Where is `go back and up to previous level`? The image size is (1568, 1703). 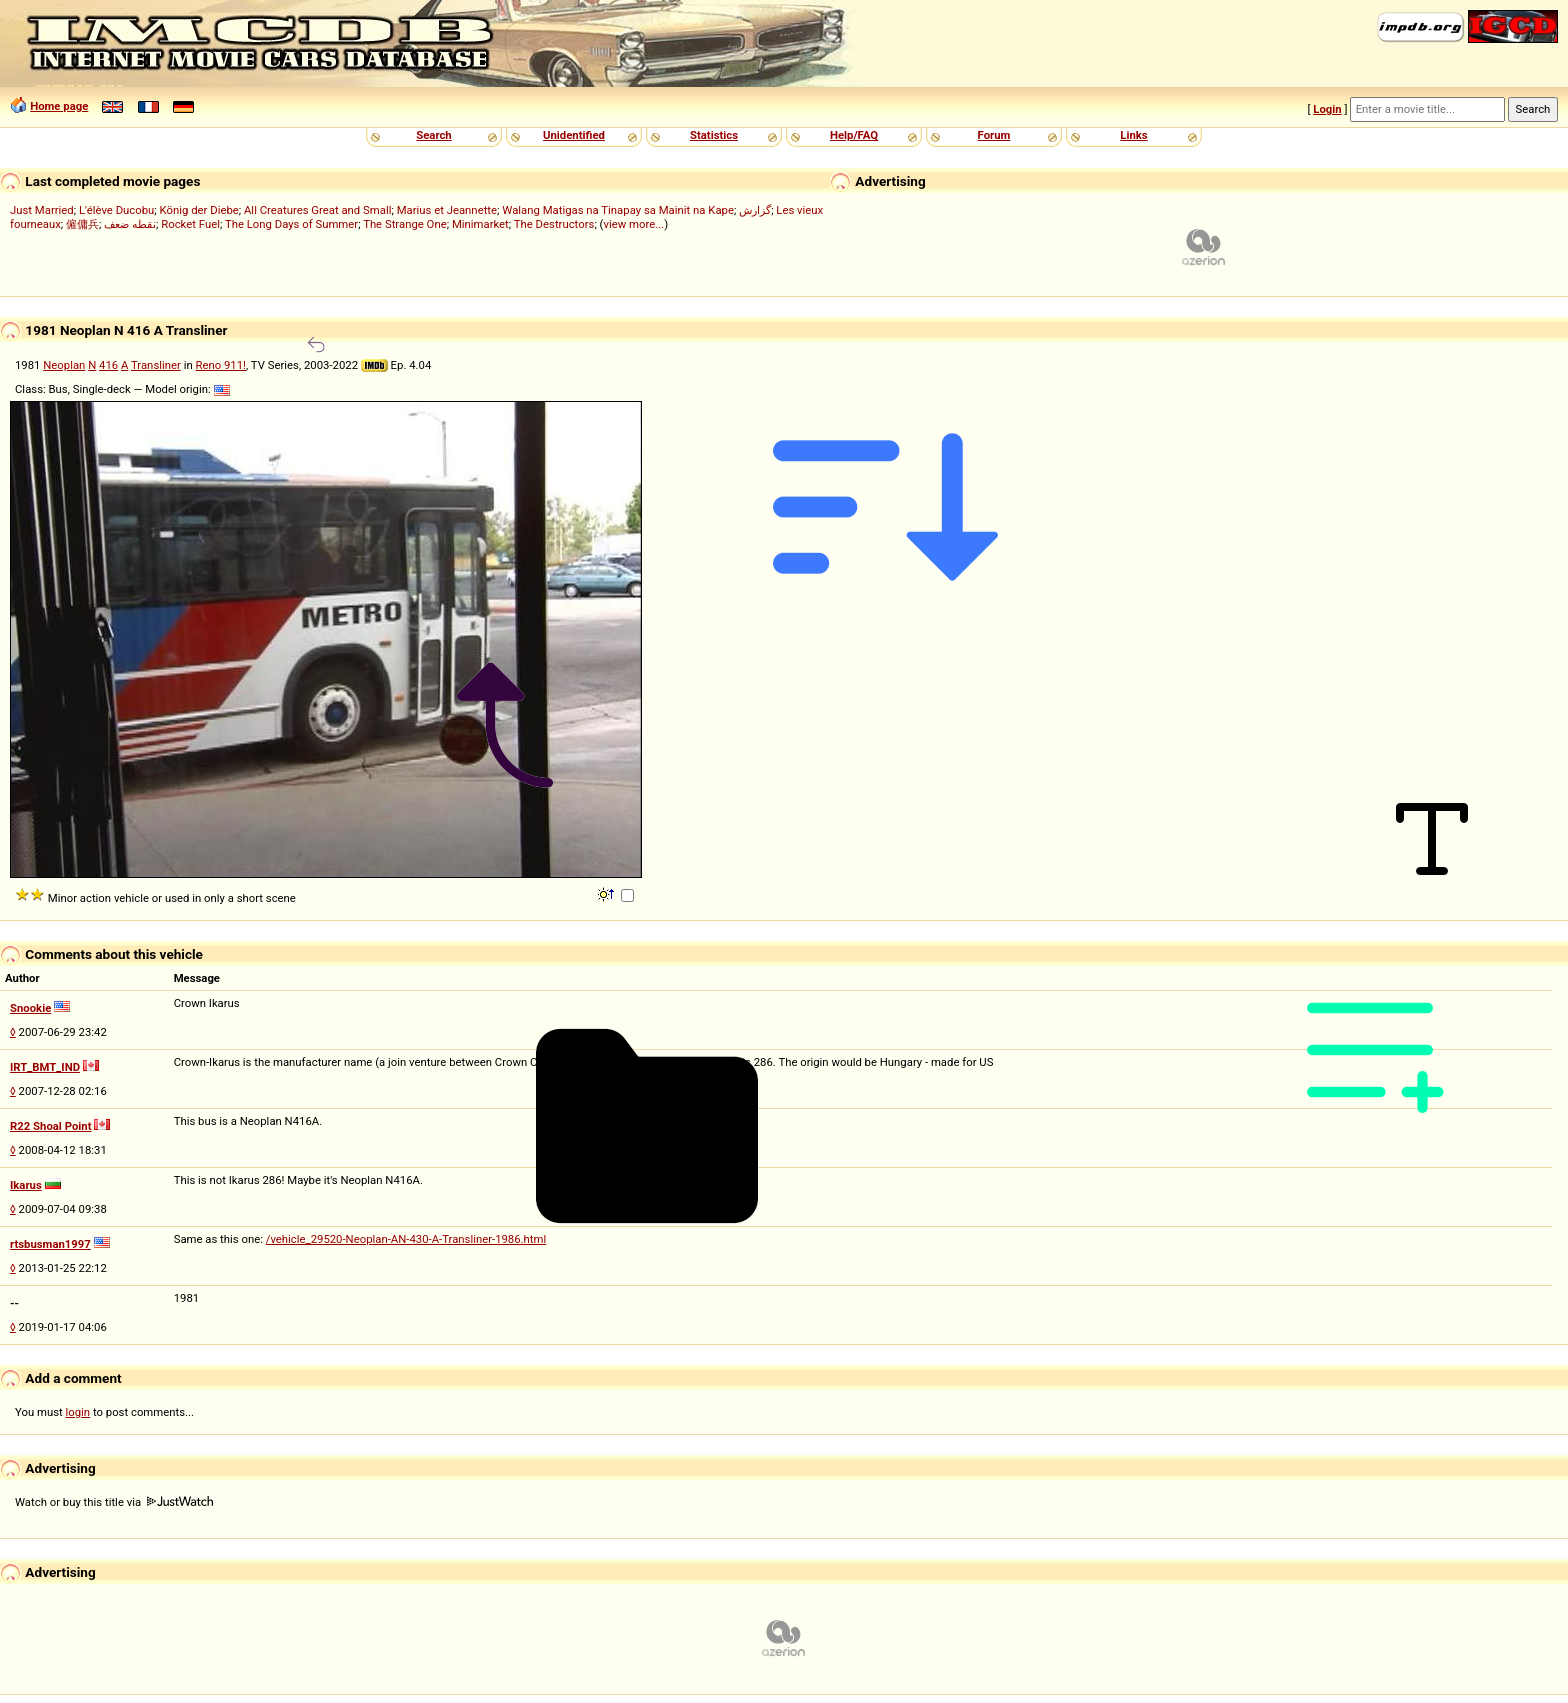
go back and up to previous level is located at coordinates (505, 725).